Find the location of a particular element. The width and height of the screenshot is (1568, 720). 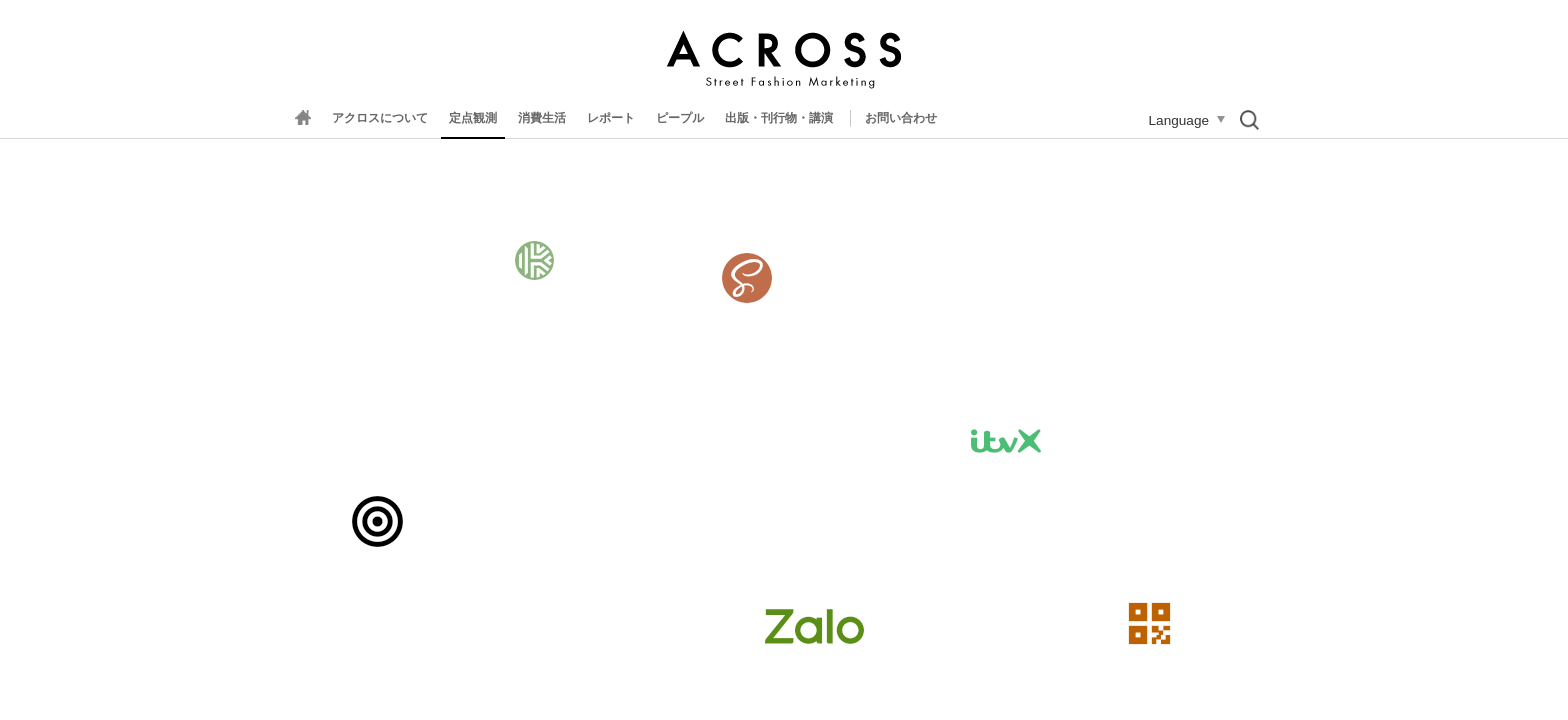

sass css preprocessor logo is located at coordinates (747, 278).